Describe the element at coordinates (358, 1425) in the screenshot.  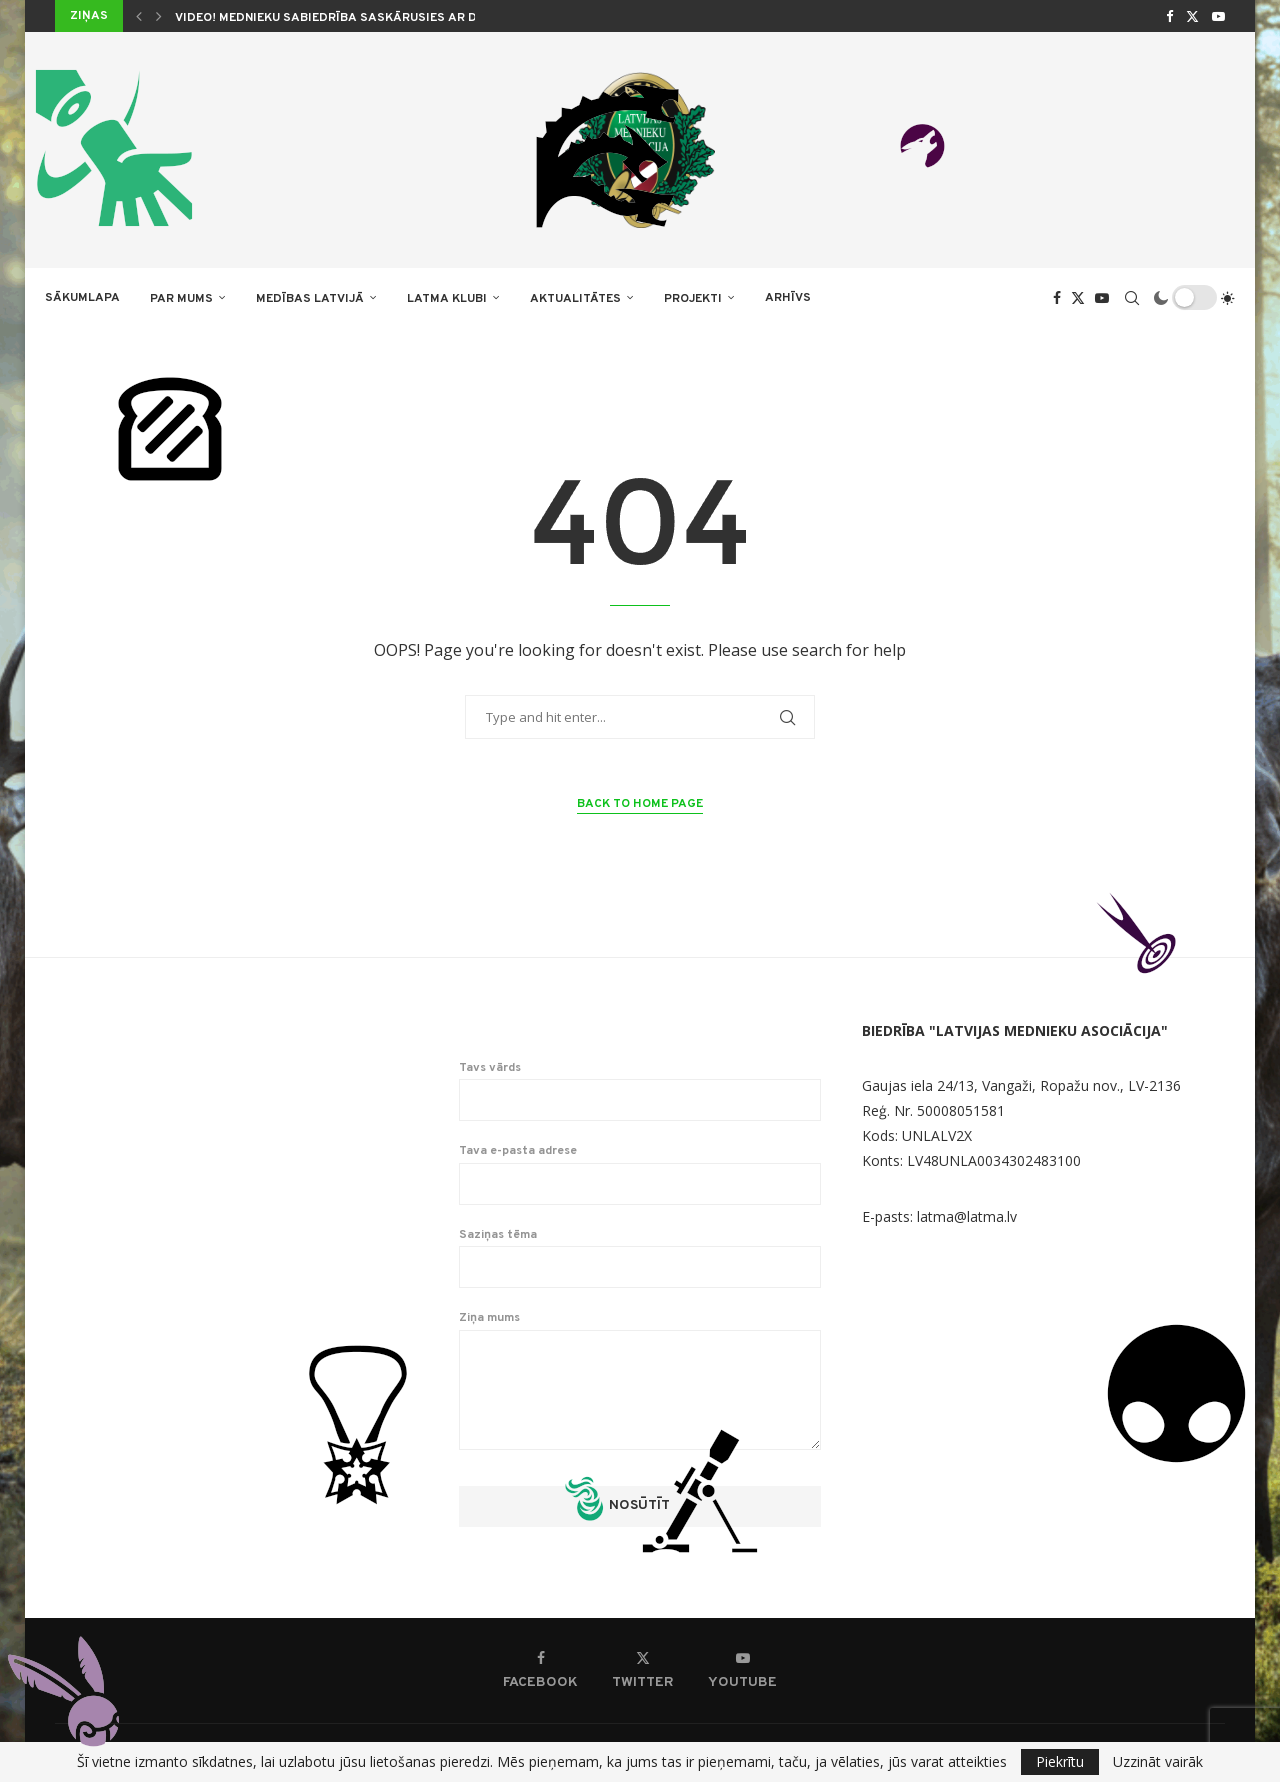
I see `browse jewelry or accessories` at that location.